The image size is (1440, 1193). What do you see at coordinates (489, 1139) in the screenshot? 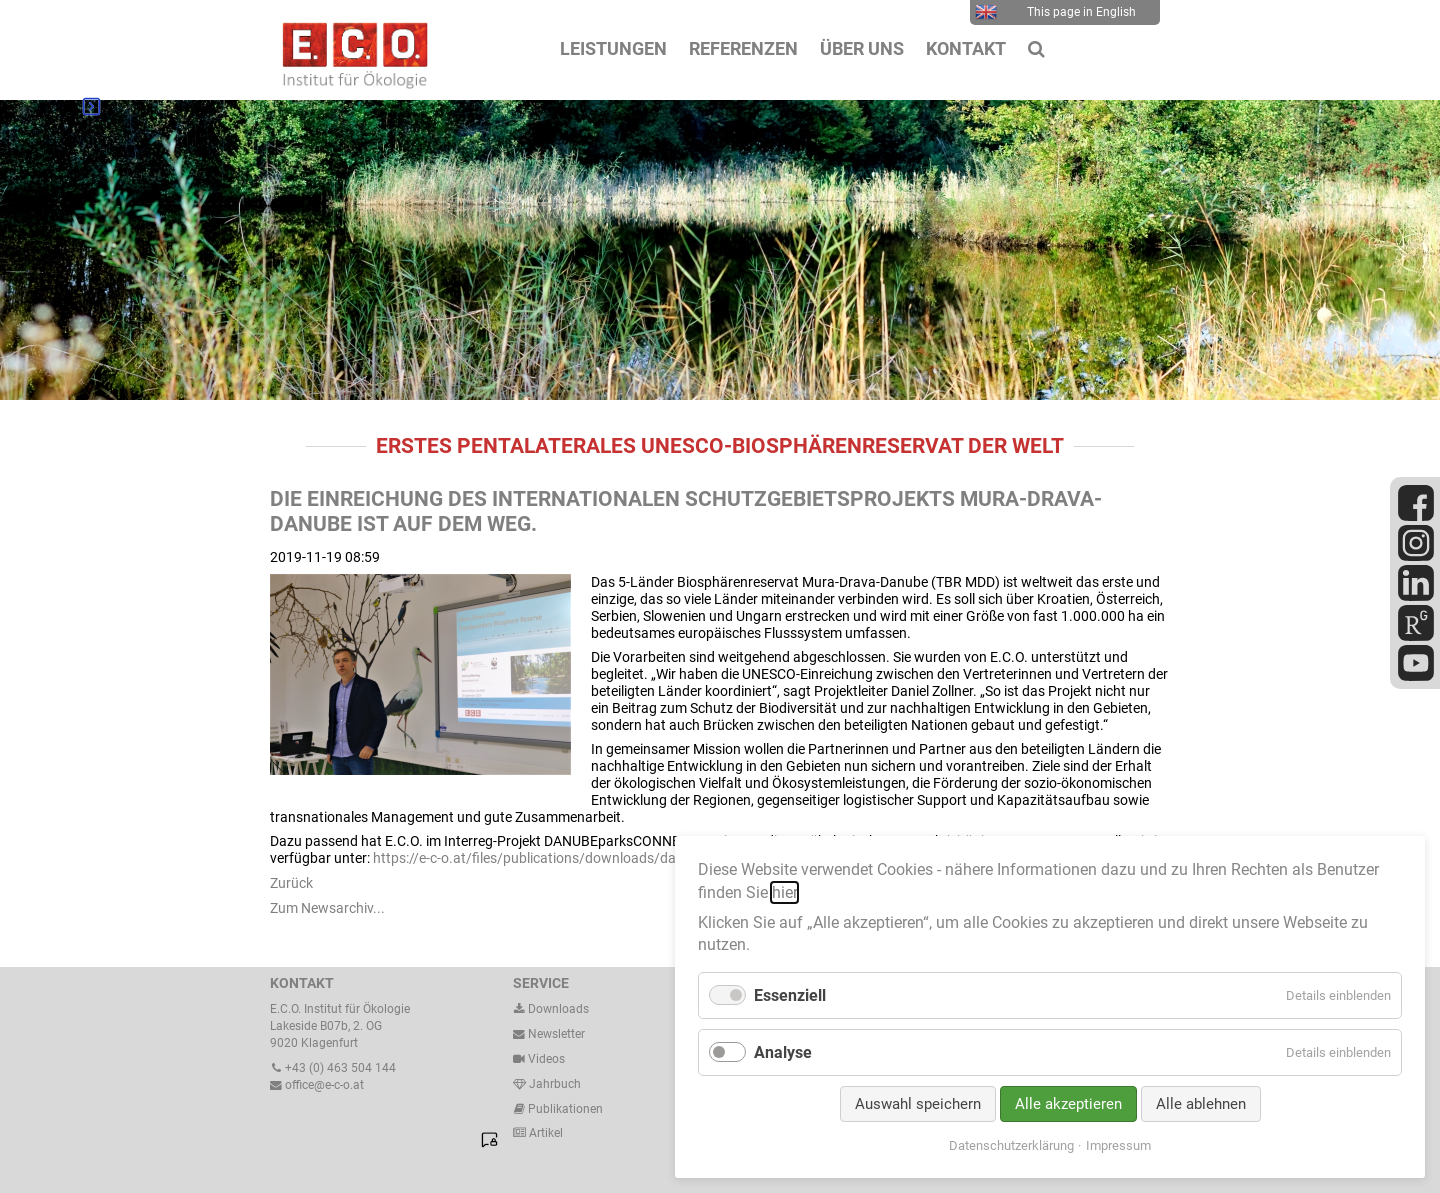
I see `access encrypted or private messages` at bounding box center [489, 1139].